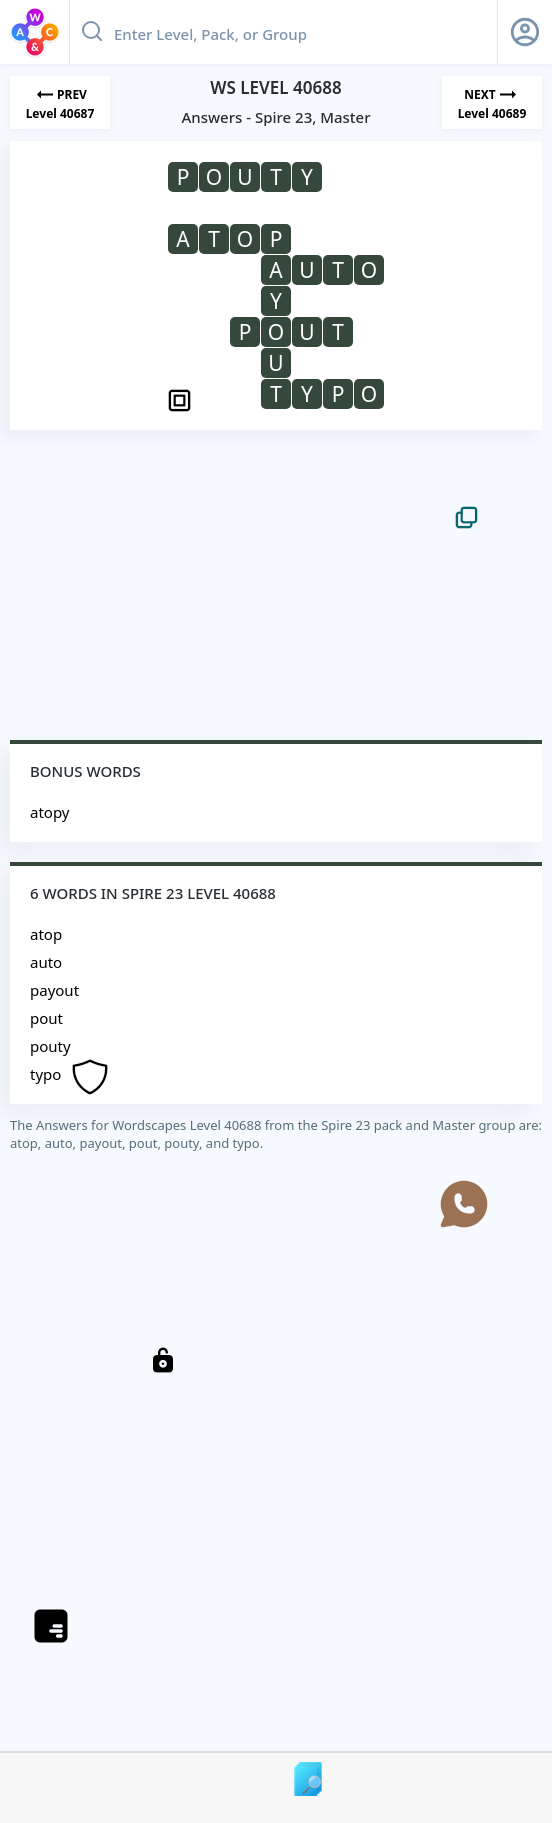 The image size is (552, 1823). I want to click on subtract or remove a layer from the stack, so click(466, 517).